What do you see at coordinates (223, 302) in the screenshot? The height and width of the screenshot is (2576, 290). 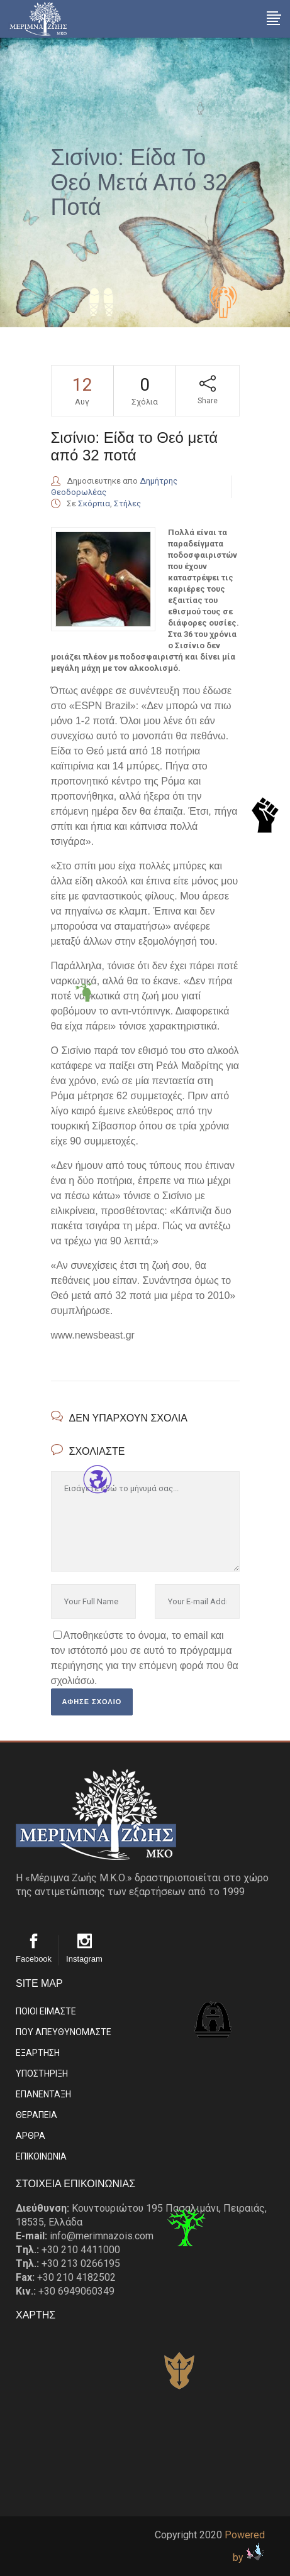 I see `indicates enhanced awareness or heightened perception state` at bounding box center [223, 302].